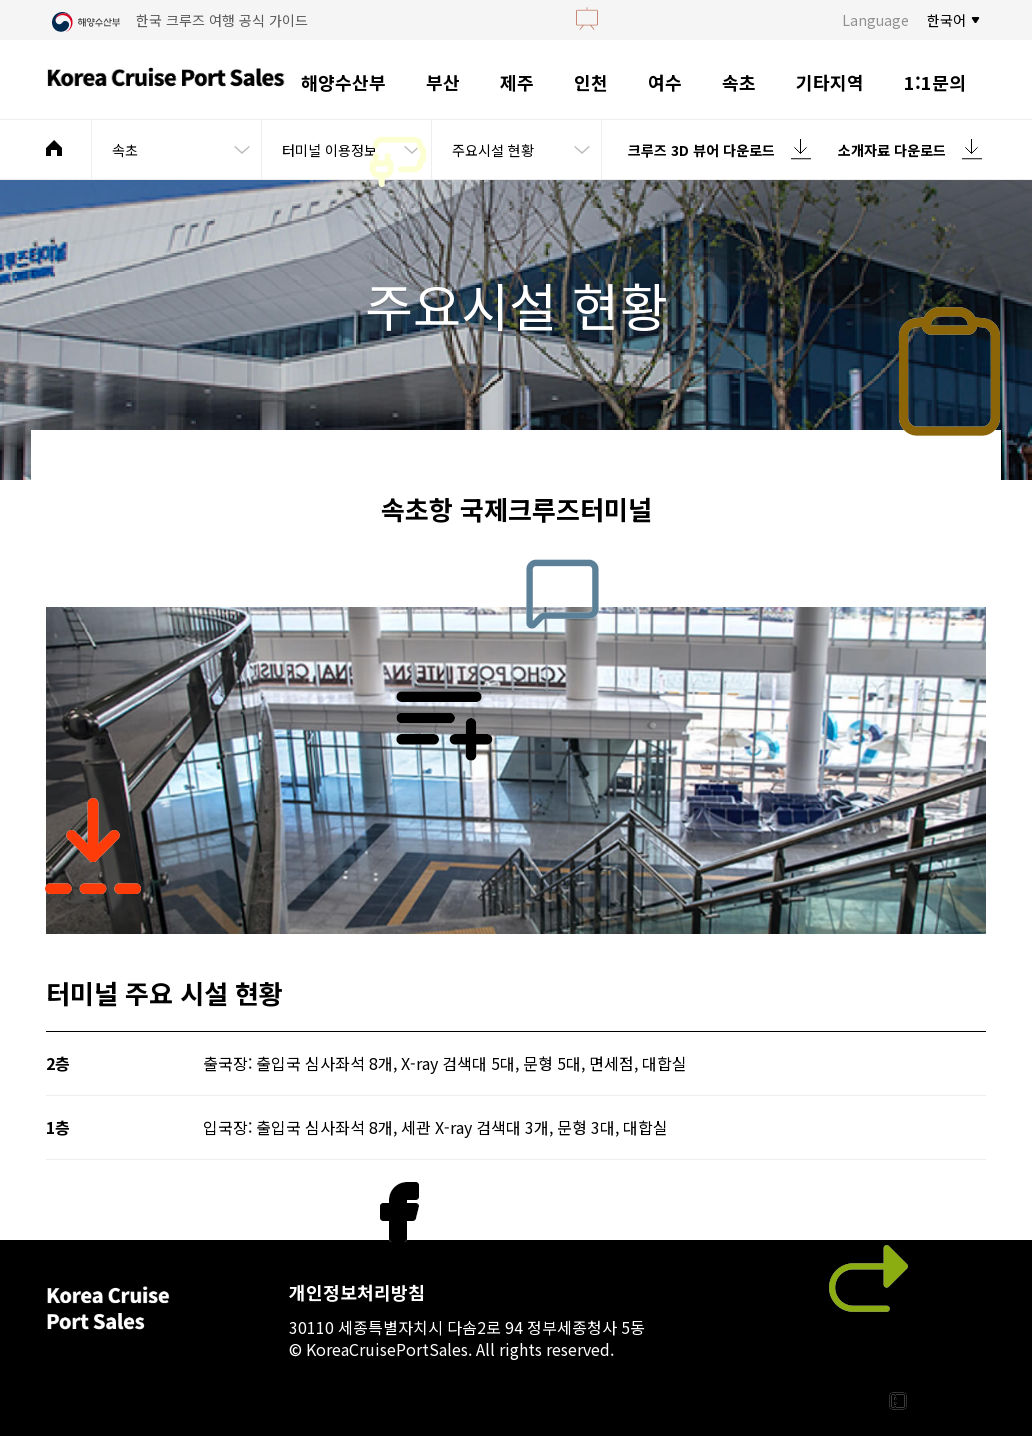  What do you see at coordinates (439, 718) in the screenshot?
I see `add a new item to your playlist` at bounding box center [439, 718].